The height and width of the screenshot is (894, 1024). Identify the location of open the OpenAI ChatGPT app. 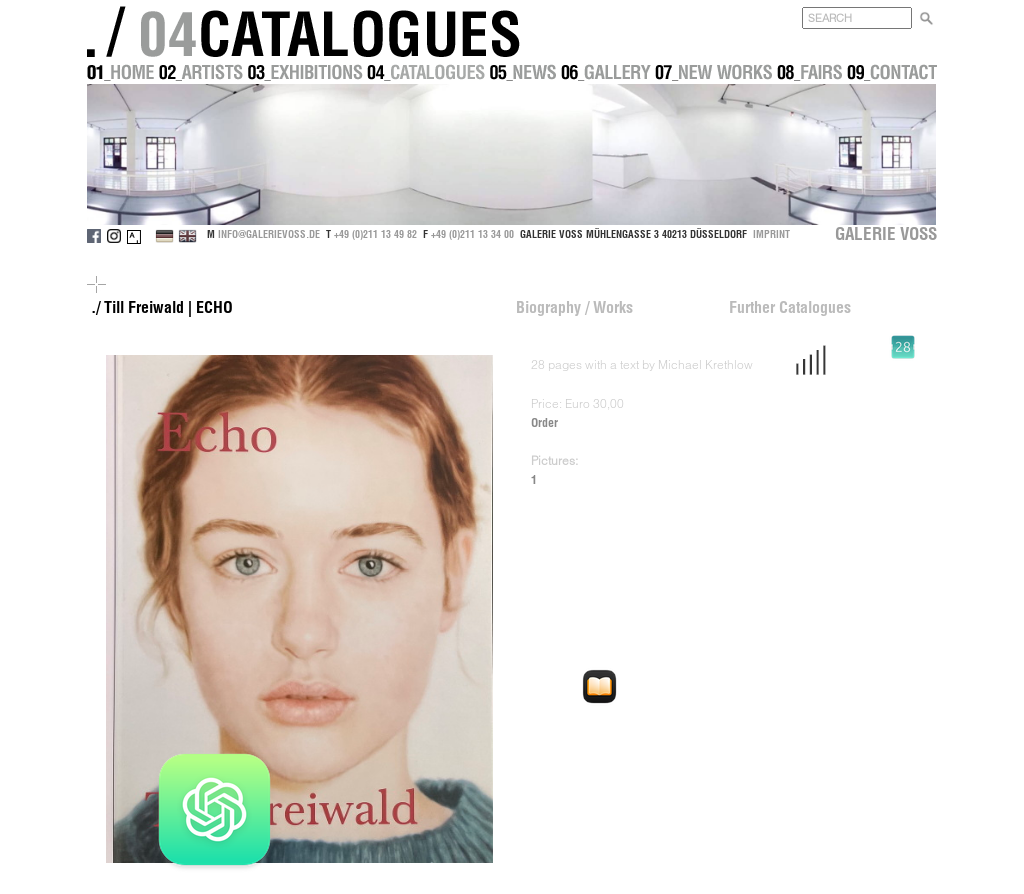
(214, 809).